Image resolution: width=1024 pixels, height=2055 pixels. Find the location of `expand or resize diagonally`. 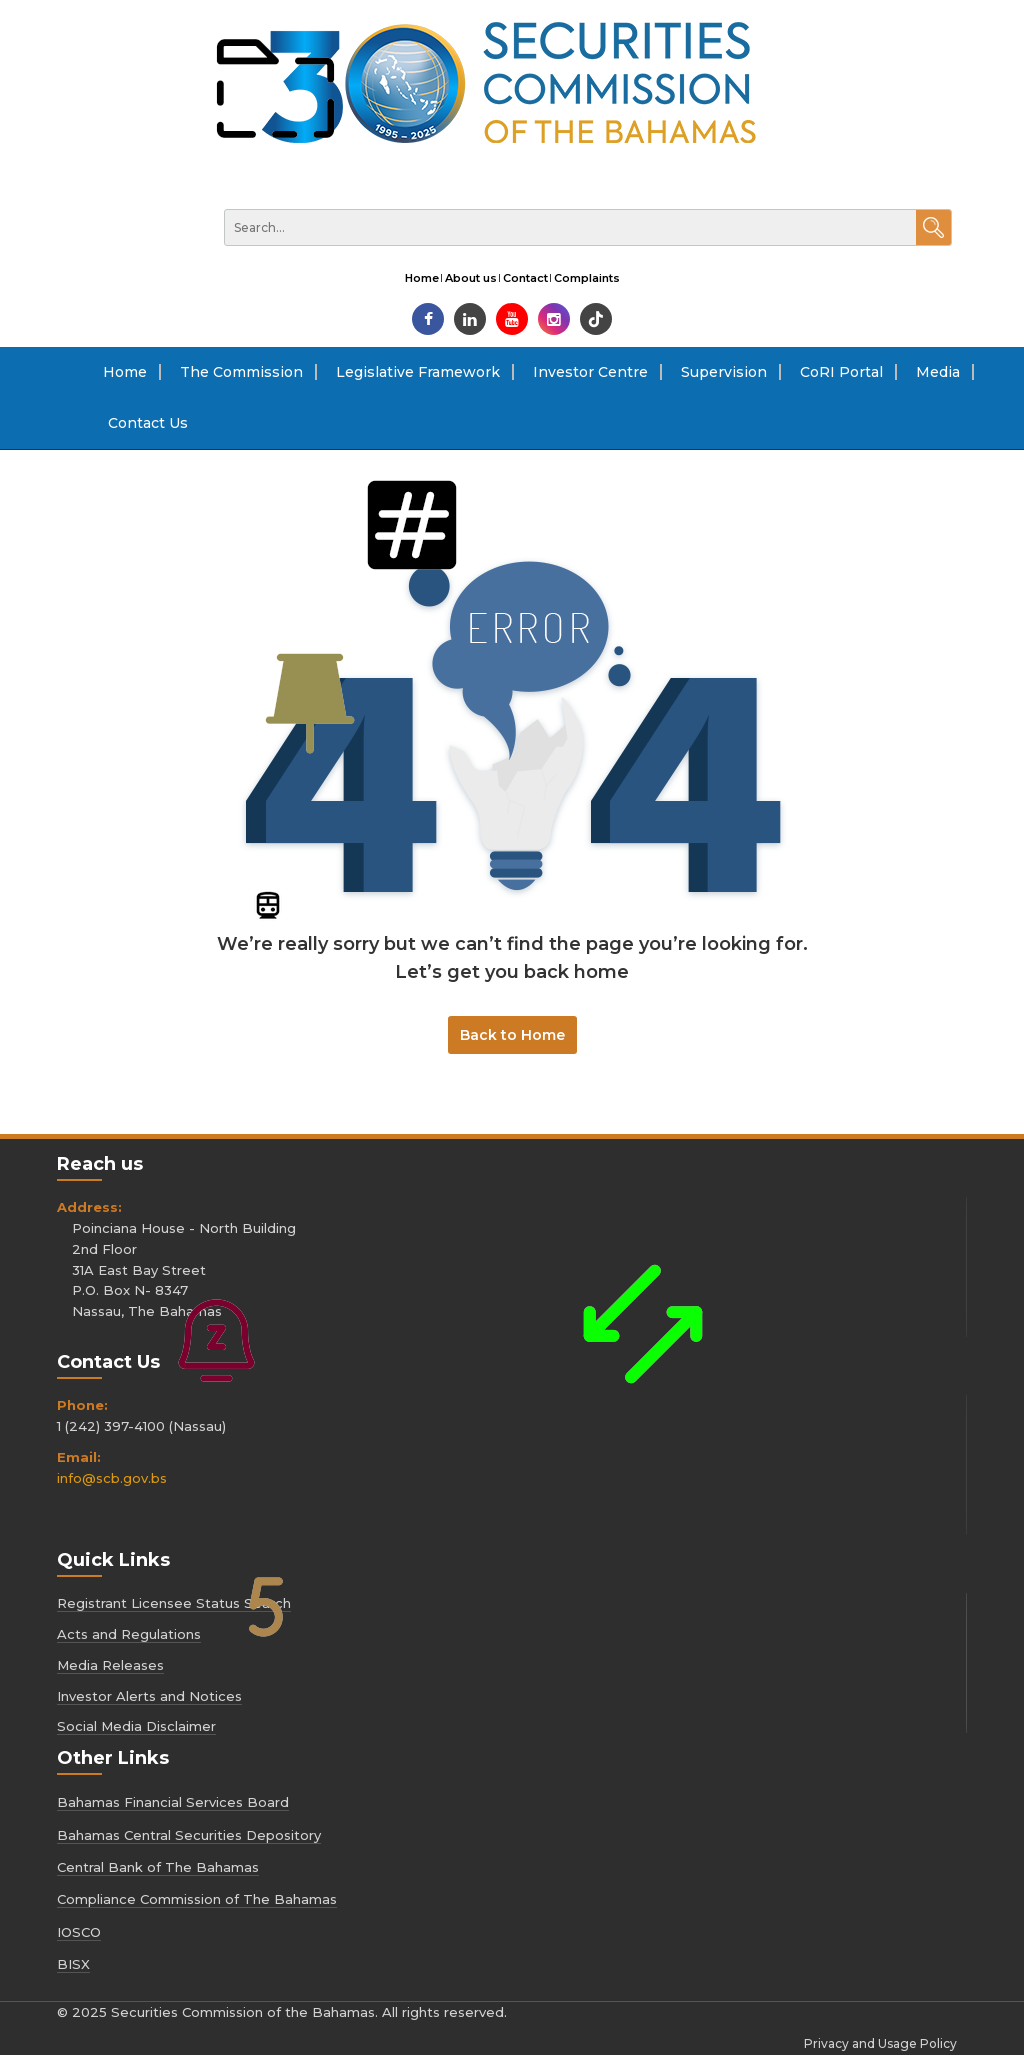

expand or resize diagonally is located at coordinates (643, 1324).